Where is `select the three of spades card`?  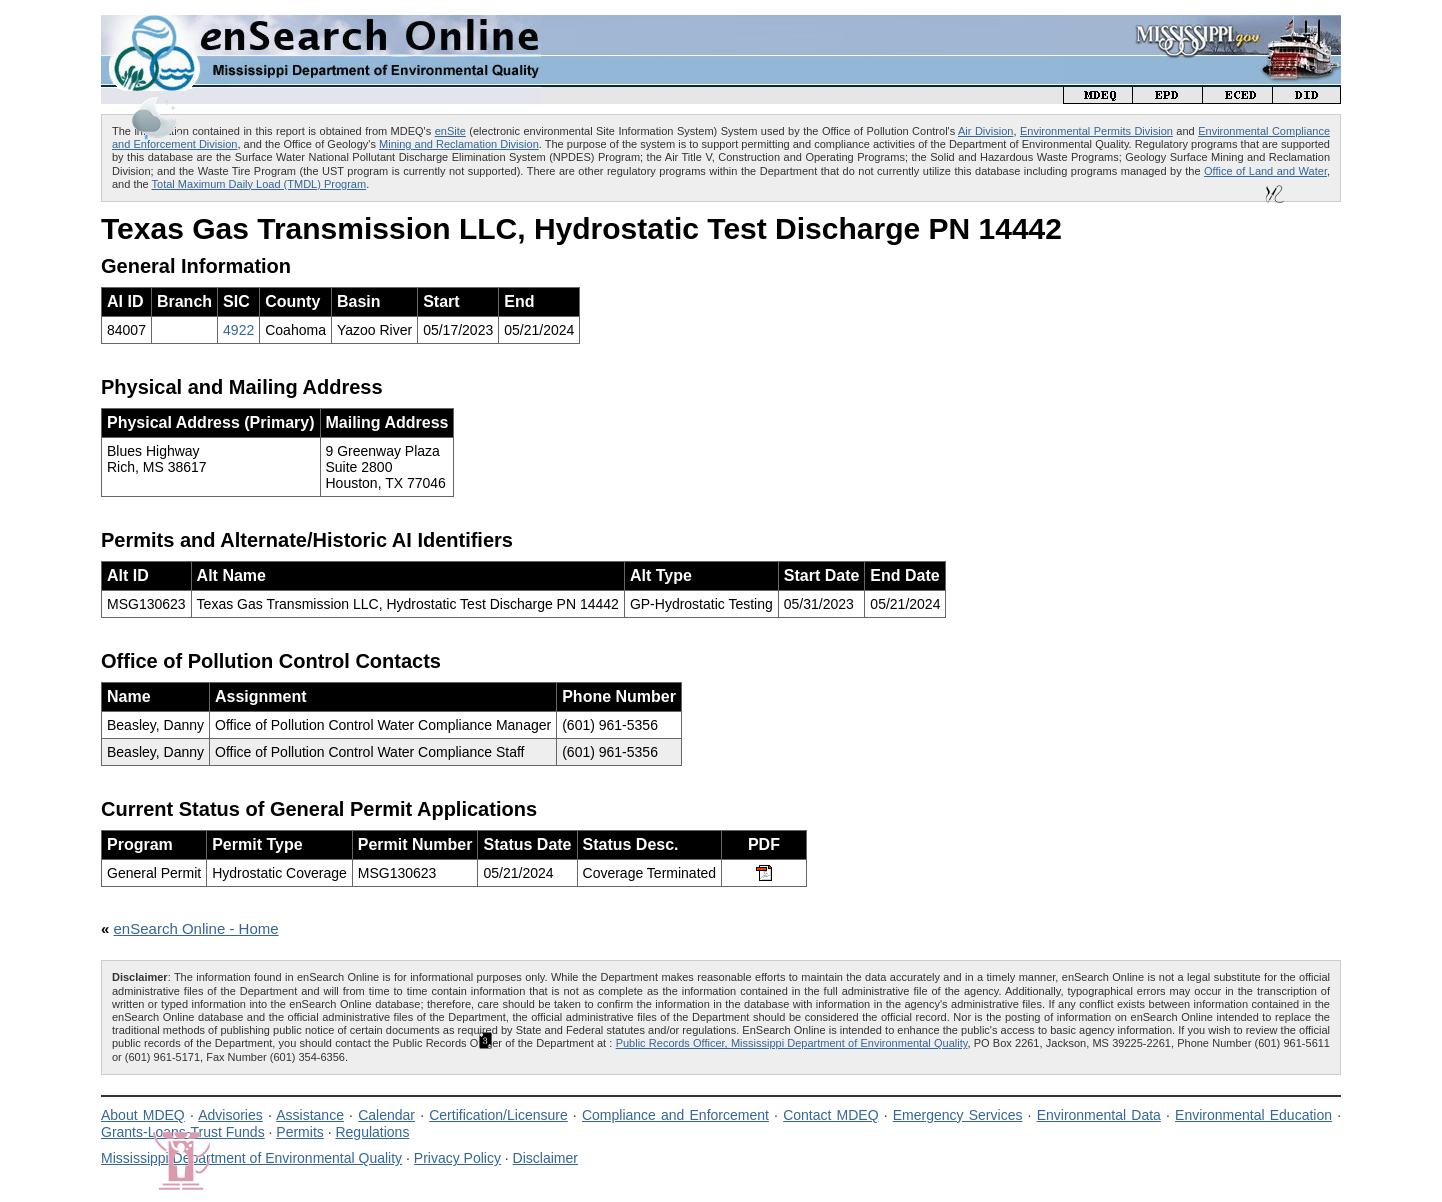
select the three of spades card is located at coordinates (485, 1040).